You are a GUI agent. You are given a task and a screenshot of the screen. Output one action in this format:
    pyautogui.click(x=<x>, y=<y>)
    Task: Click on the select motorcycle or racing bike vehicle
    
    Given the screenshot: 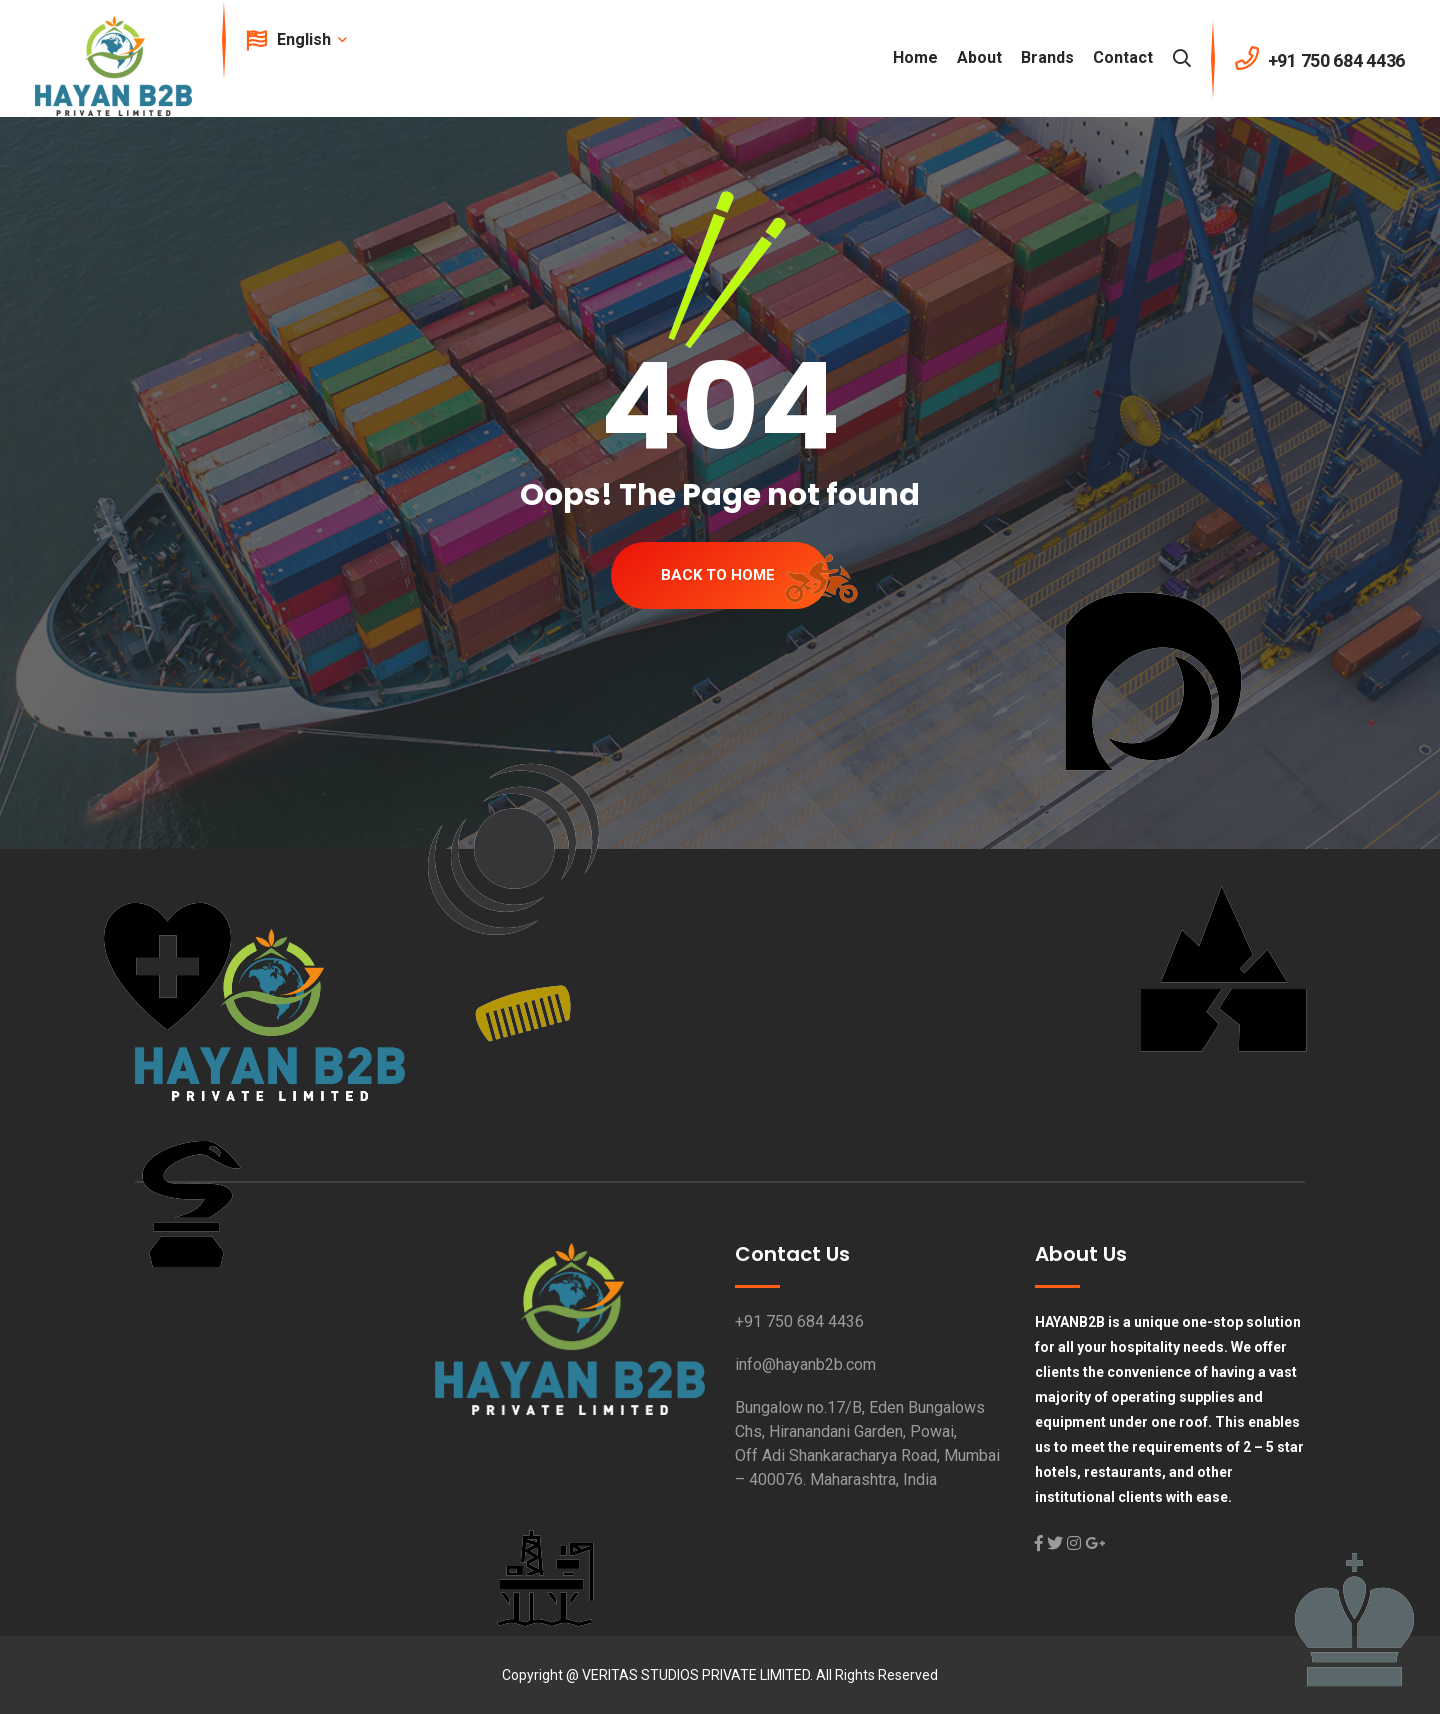 What is the action you would take?
    pyautogui.click(x=820, y=576)
    